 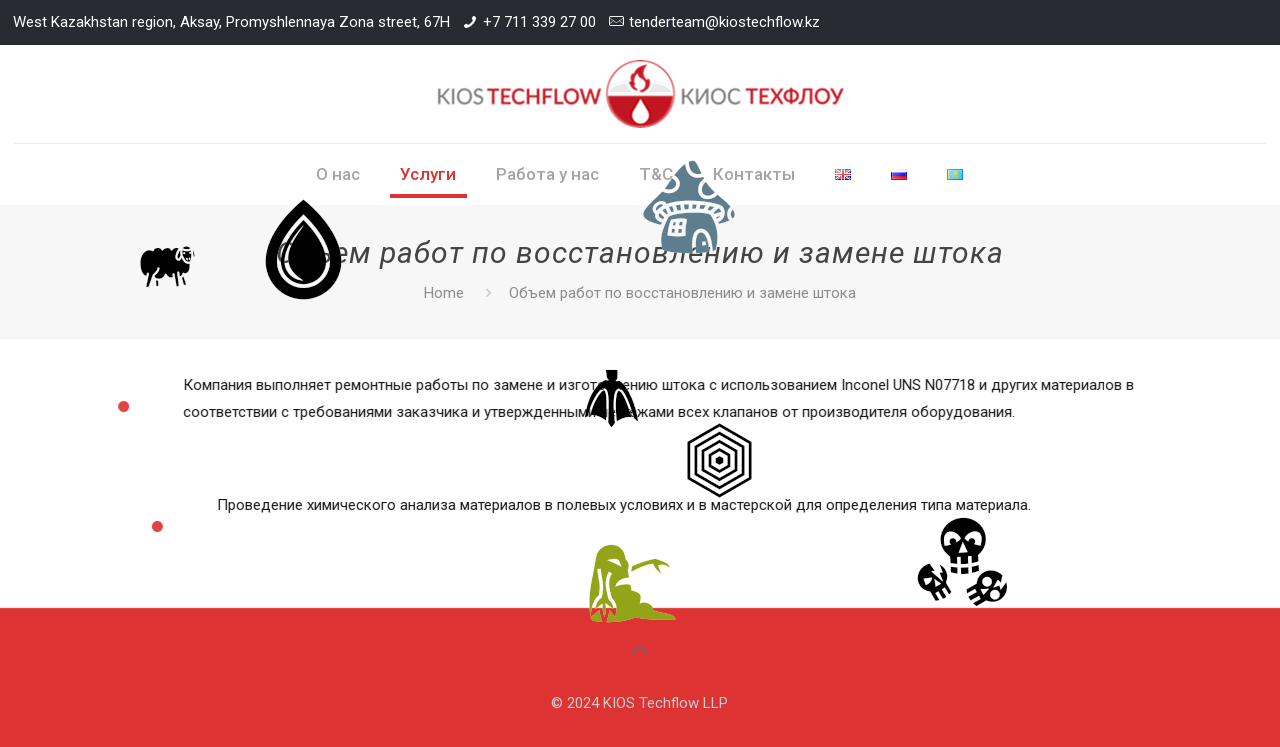 I want to click on farm animal or livestock category in a game, so click(x=167, y=265).